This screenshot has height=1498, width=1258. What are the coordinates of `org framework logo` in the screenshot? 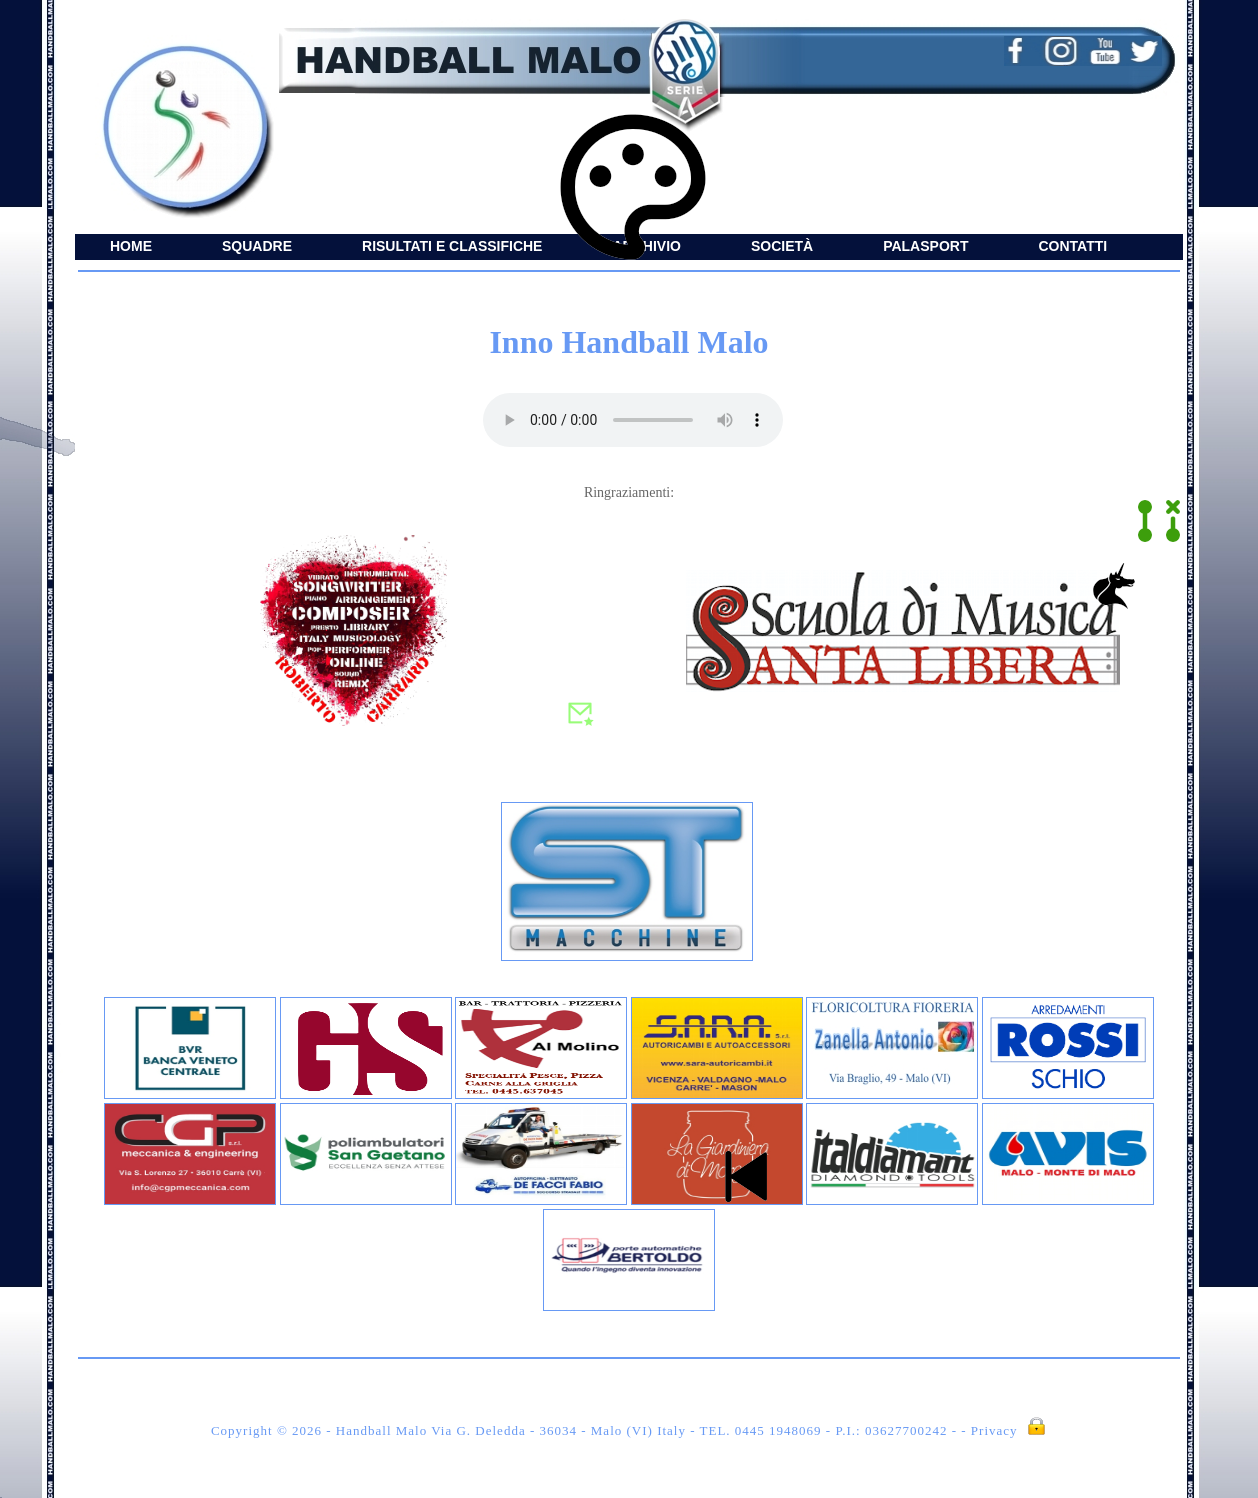 It's located at (1114, 586).